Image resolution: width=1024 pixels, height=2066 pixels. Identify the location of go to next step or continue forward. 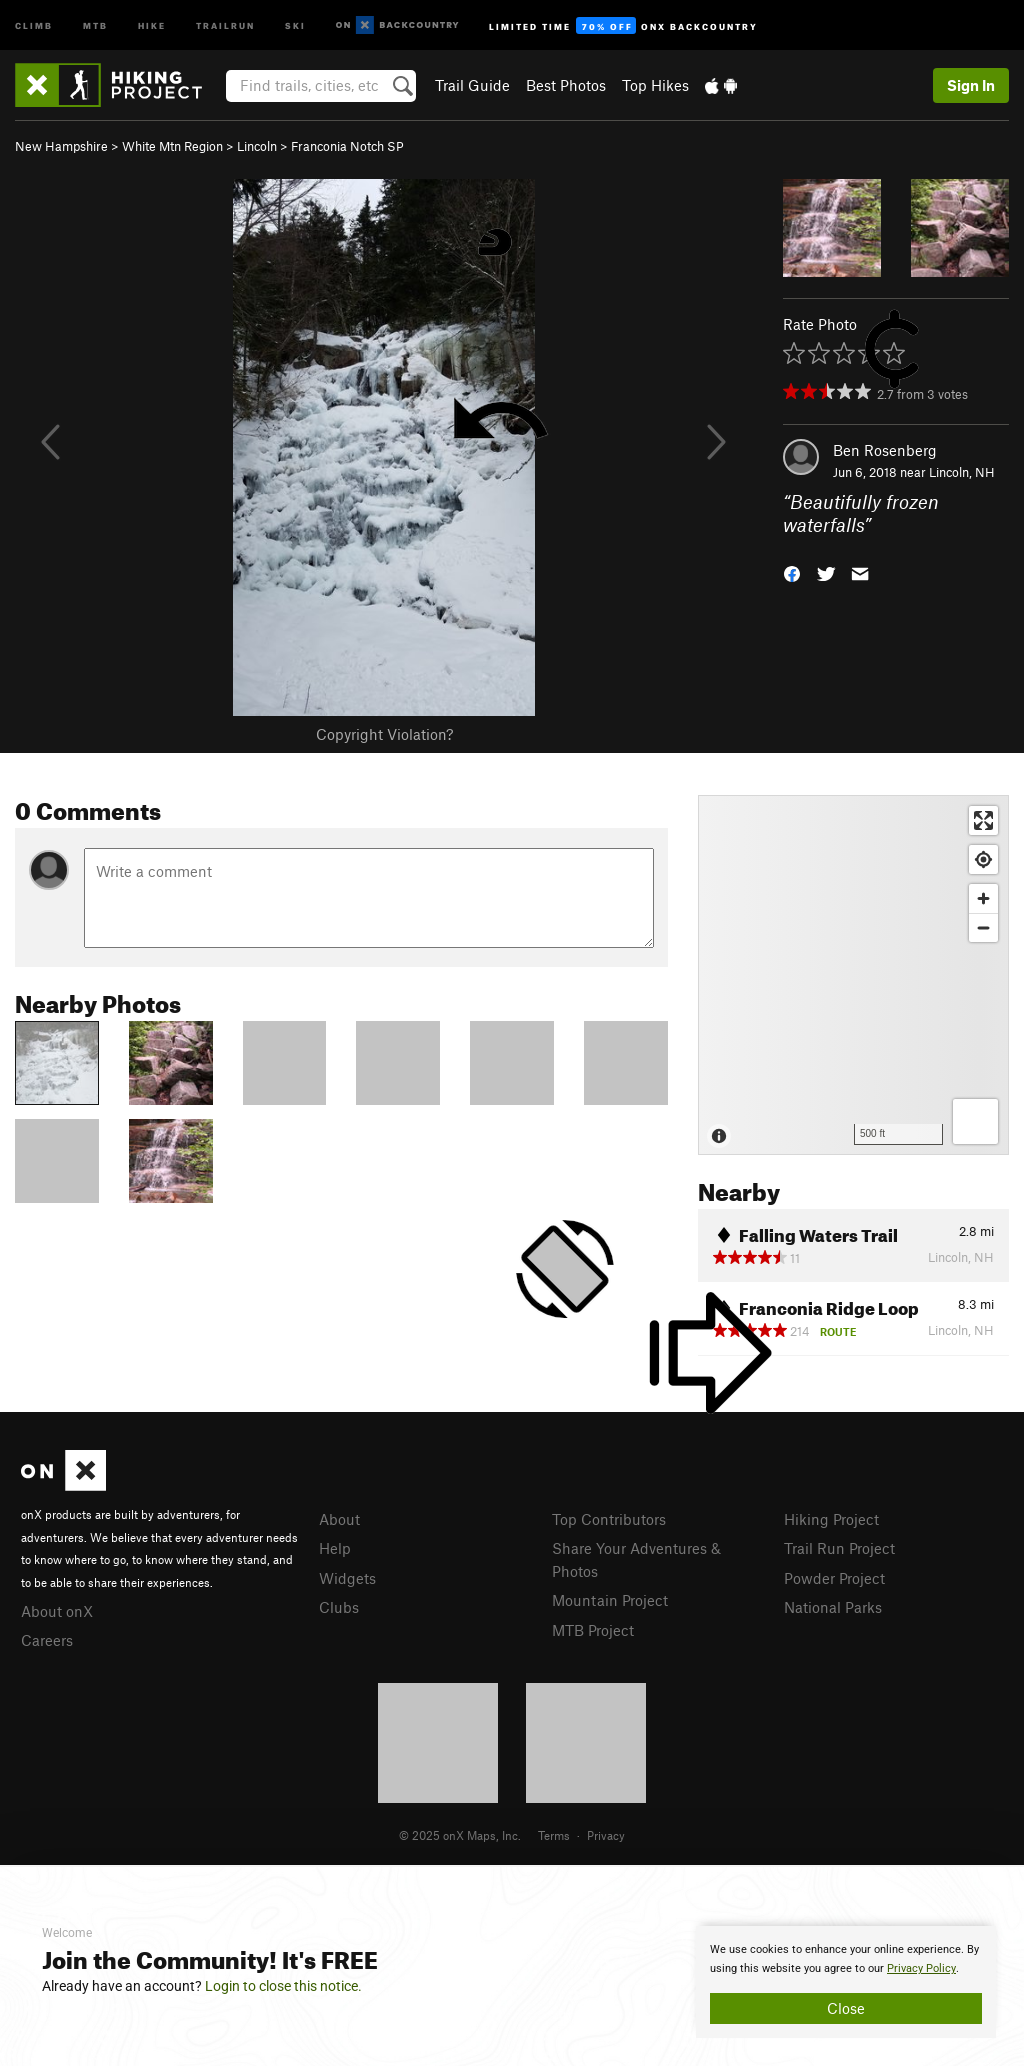
(706, 1353).